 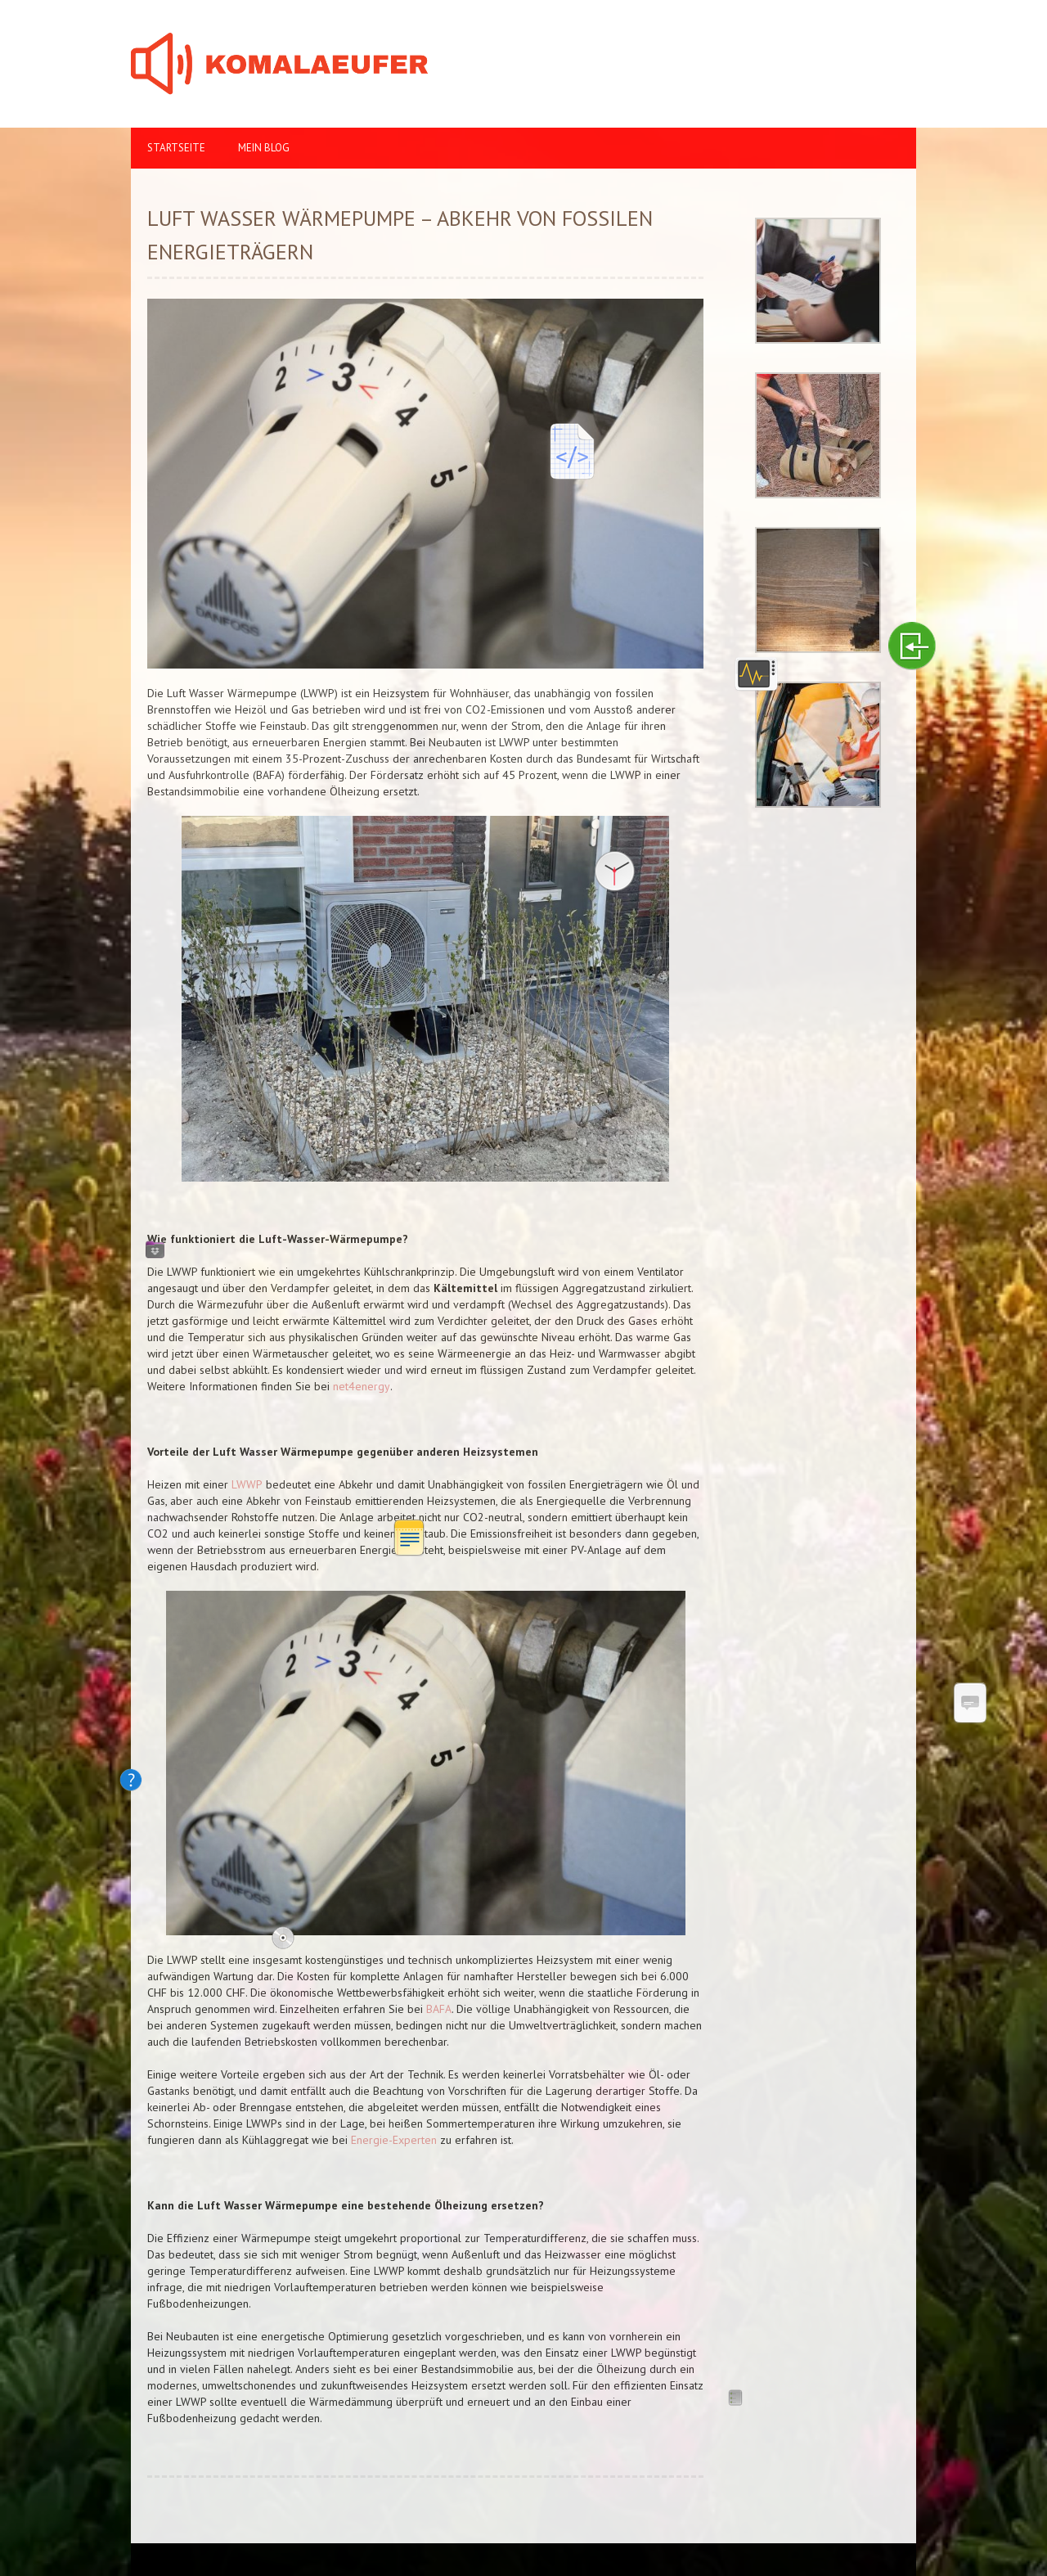 I want to click on log out of the current session, so click(x=912, y=646).